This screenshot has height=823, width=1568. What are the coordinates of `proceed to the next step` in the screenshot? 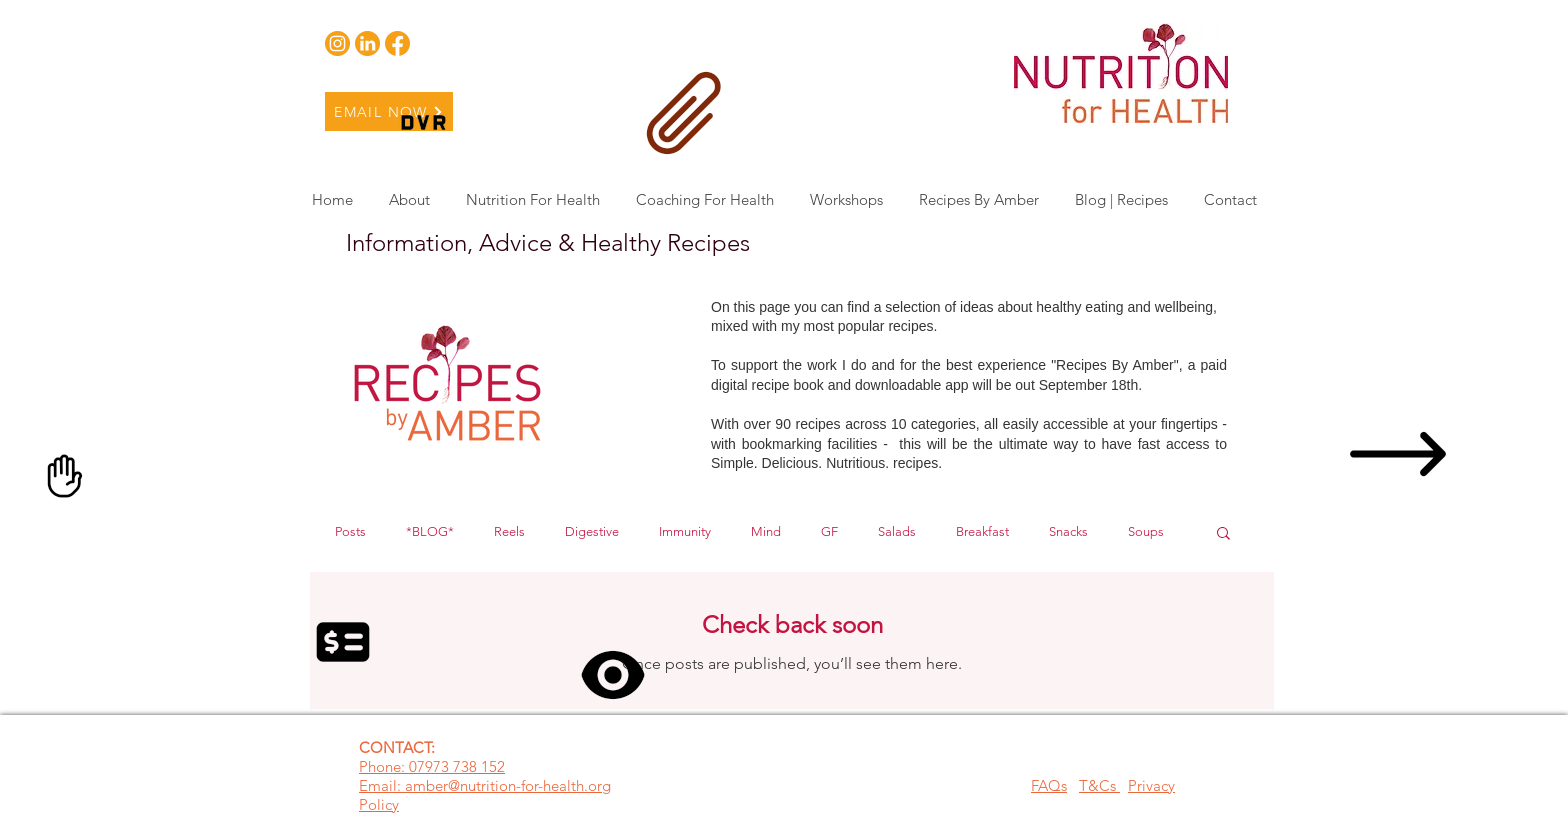 It's located at (1398, 454).